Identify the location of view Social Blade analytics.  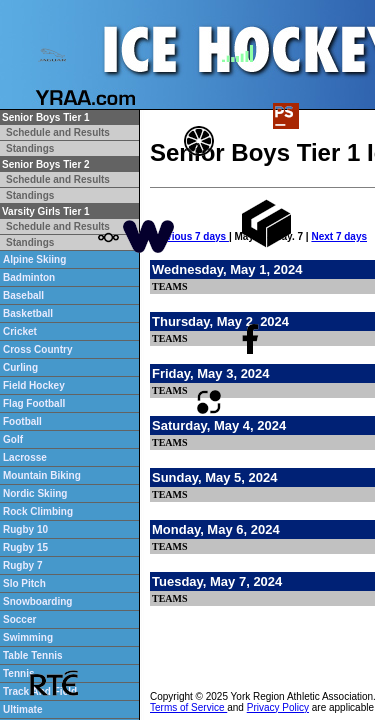
(237, 53).